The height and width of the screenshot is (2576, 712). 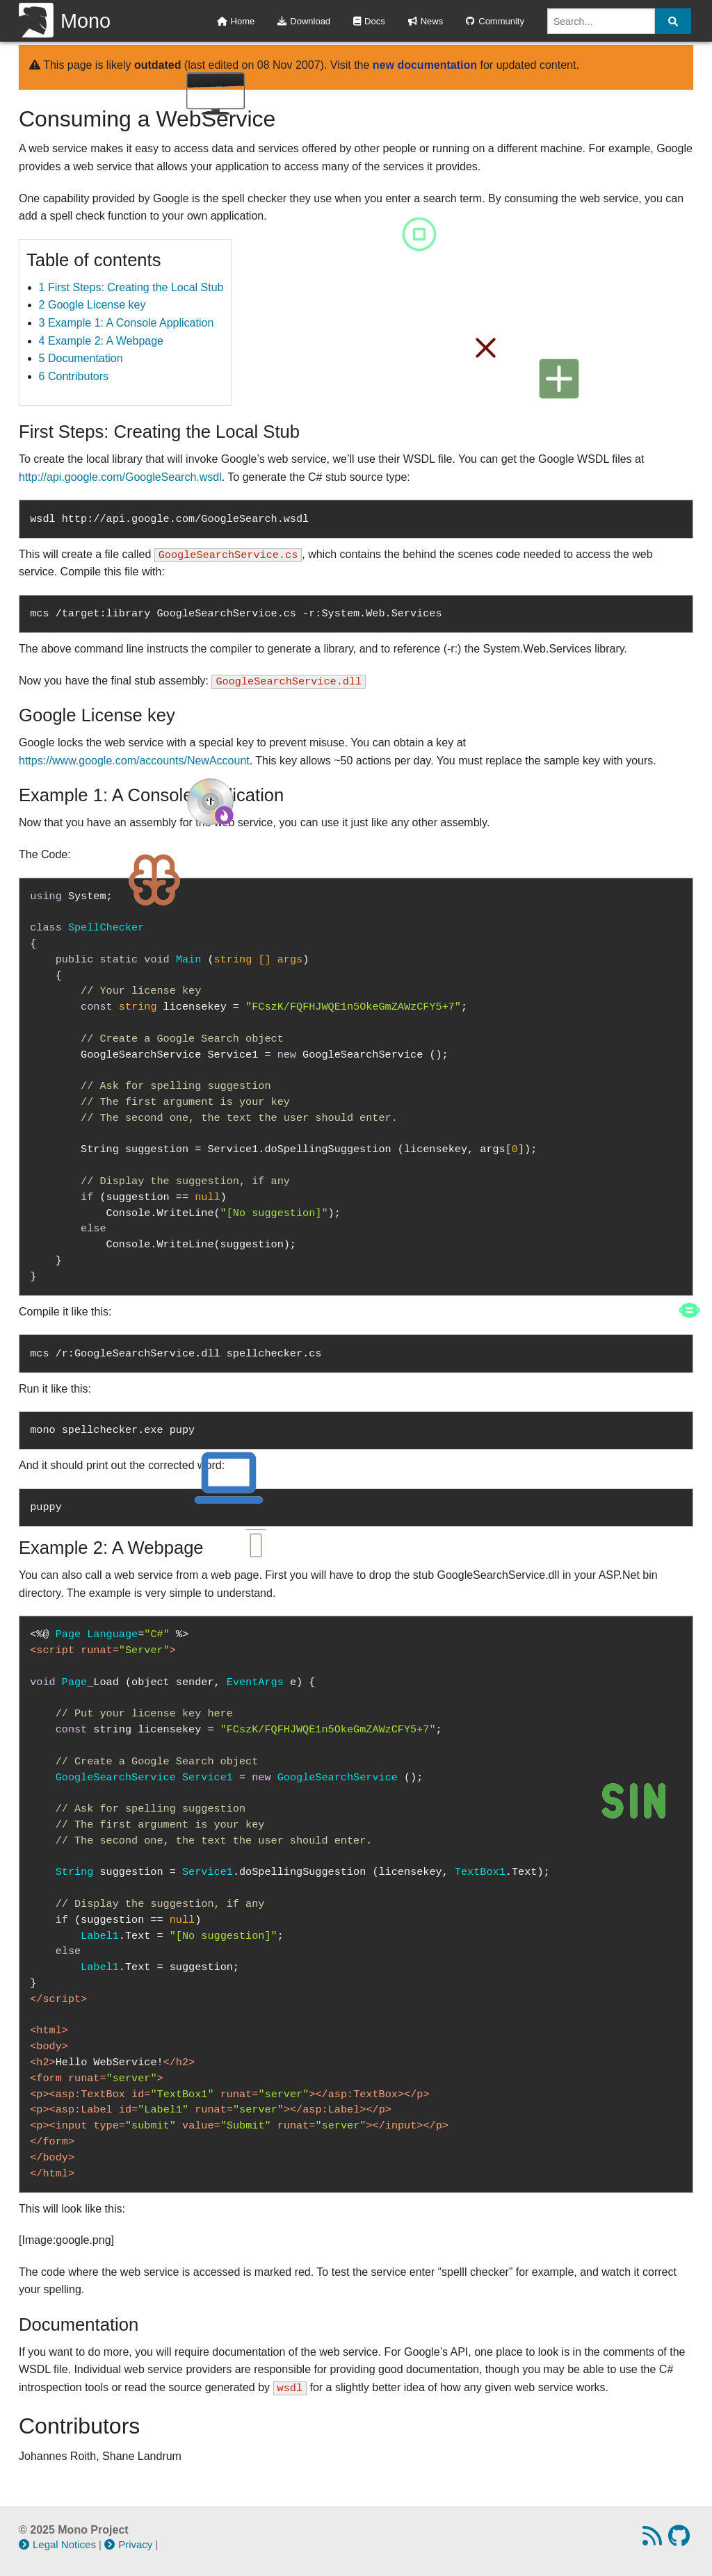 I want to click on switch to desktop view, so click(x=229, y=1476).